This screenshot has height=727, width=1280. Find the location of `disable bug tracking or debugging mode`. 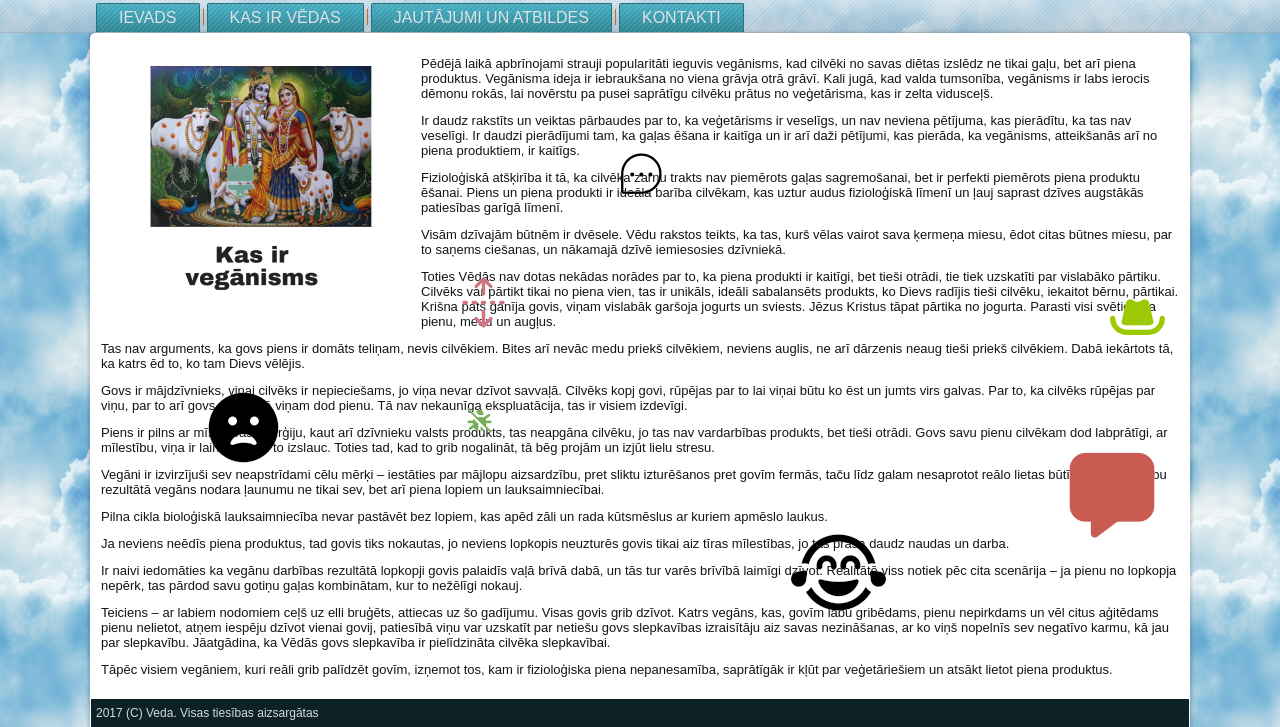

disable bug tracking or debugging mode is located at coordinates (479, 420).